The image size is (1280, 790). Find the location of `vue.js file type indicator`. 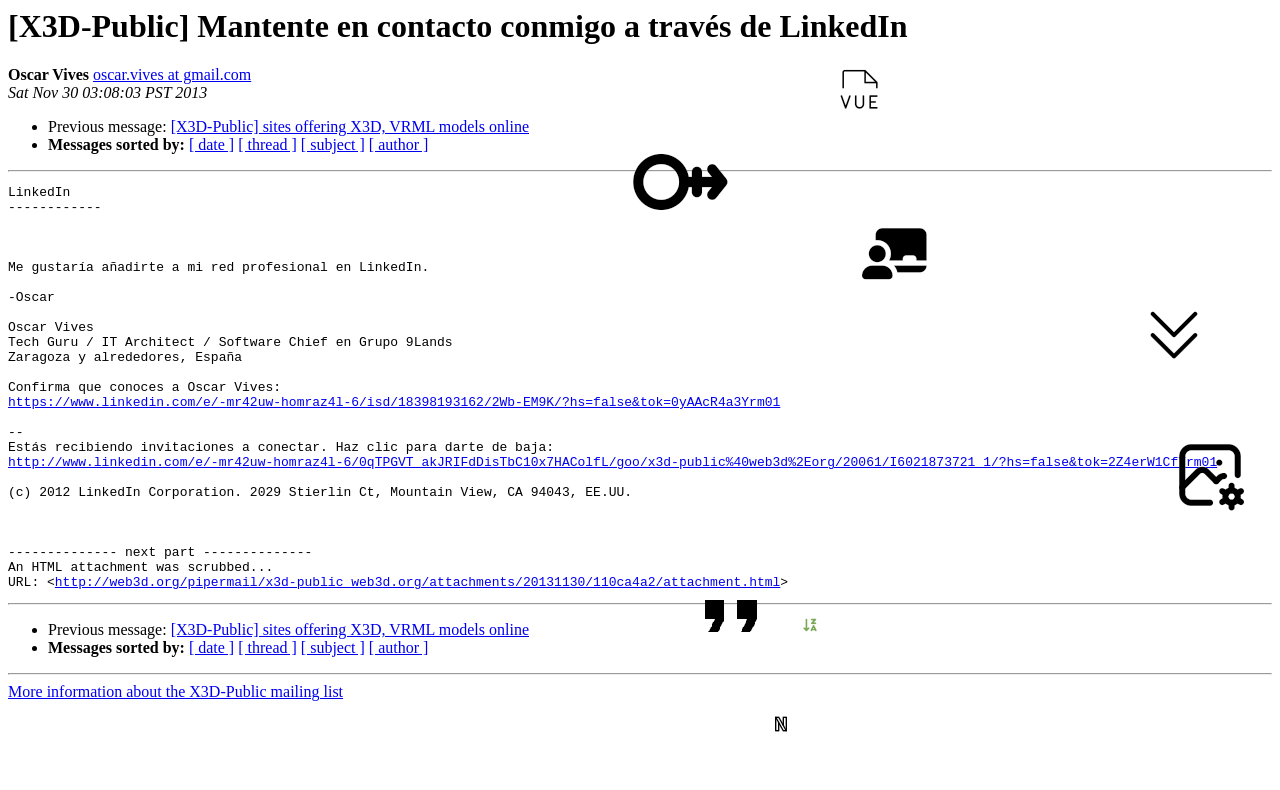

vue.js file type indicator is located at coordinates (860, 91).